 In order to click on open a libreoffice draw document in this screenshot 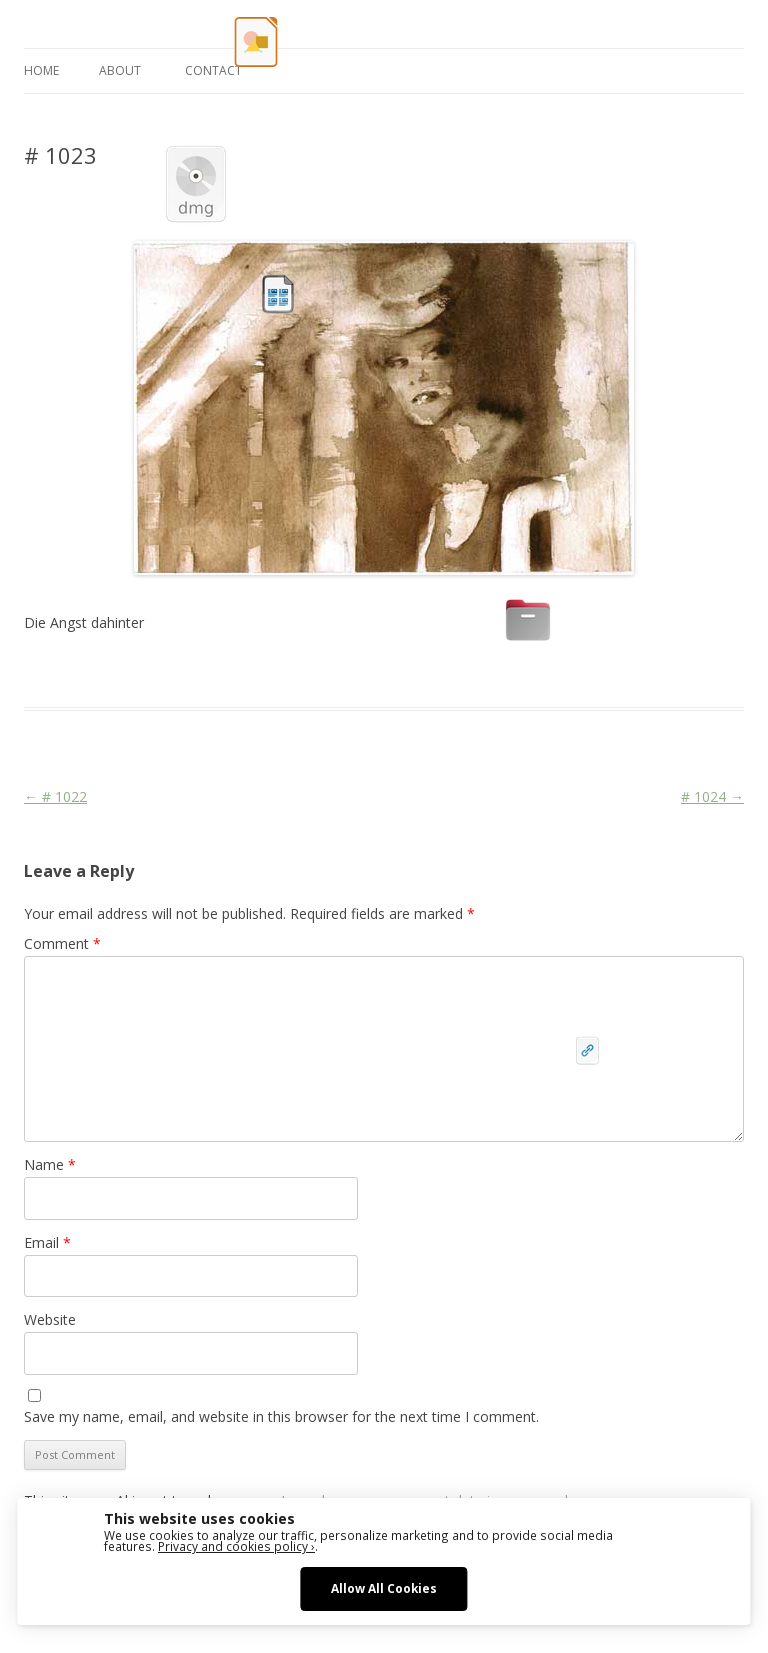, I will do `click(256, 42)`.